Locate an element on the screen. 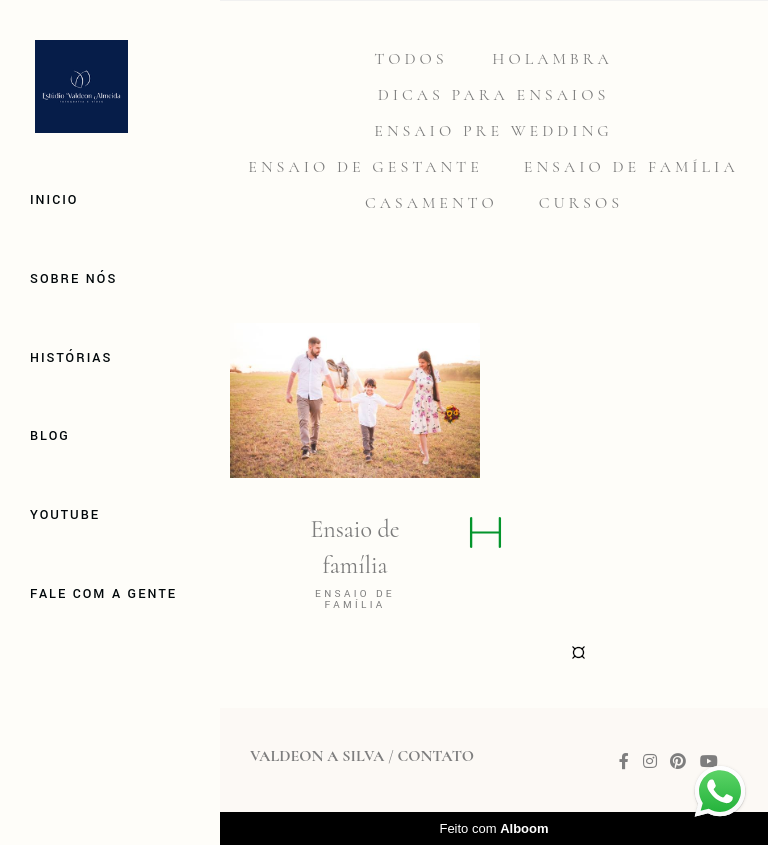 The height and width of the screenshot is (845, 768). format text as a heading is located at coordinates (485, 532).